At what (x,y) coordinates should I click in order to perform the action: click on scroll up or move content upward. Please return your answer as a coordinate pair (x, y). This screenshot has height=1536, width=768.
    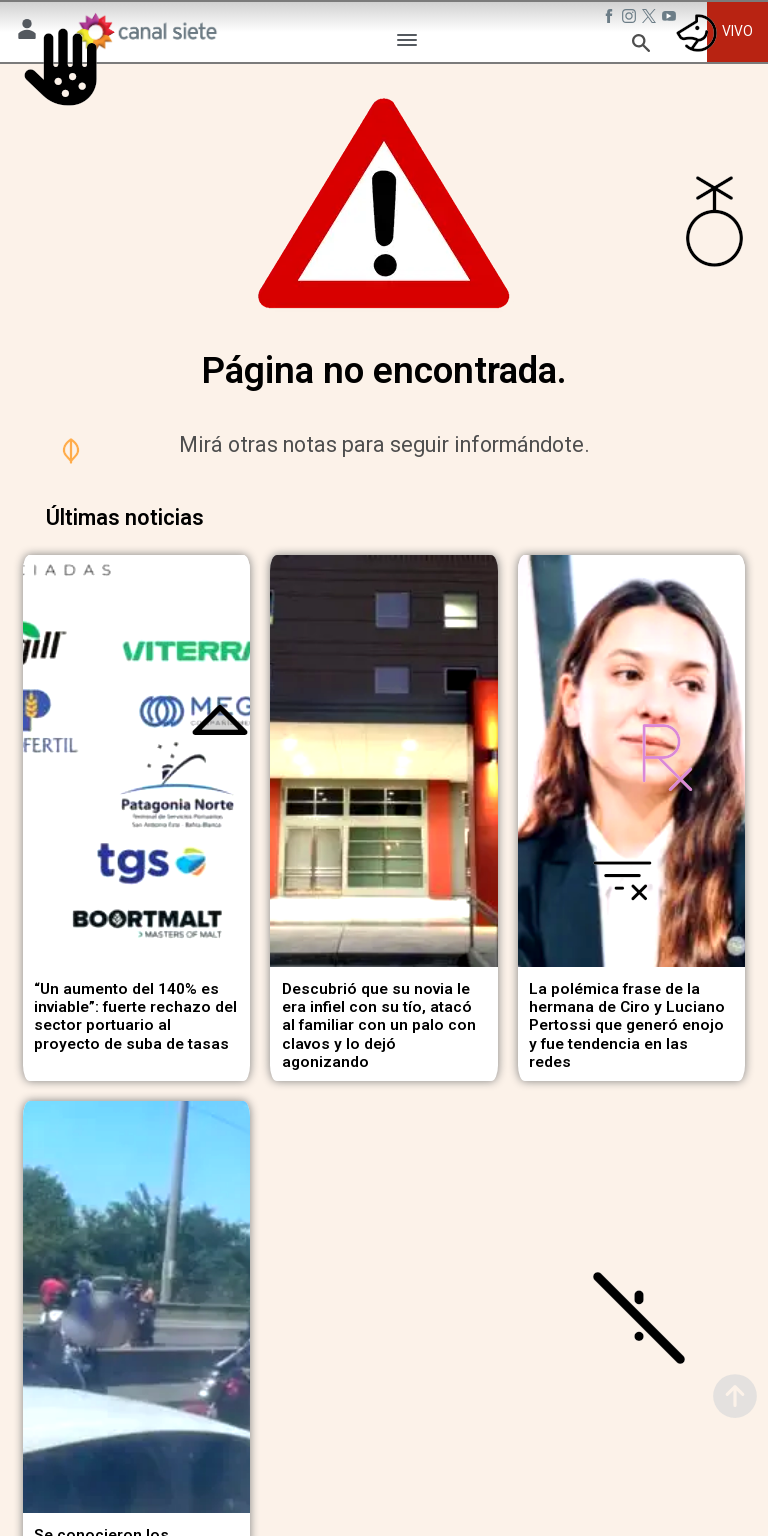
    Looking at the image, I should click on (220, 735).